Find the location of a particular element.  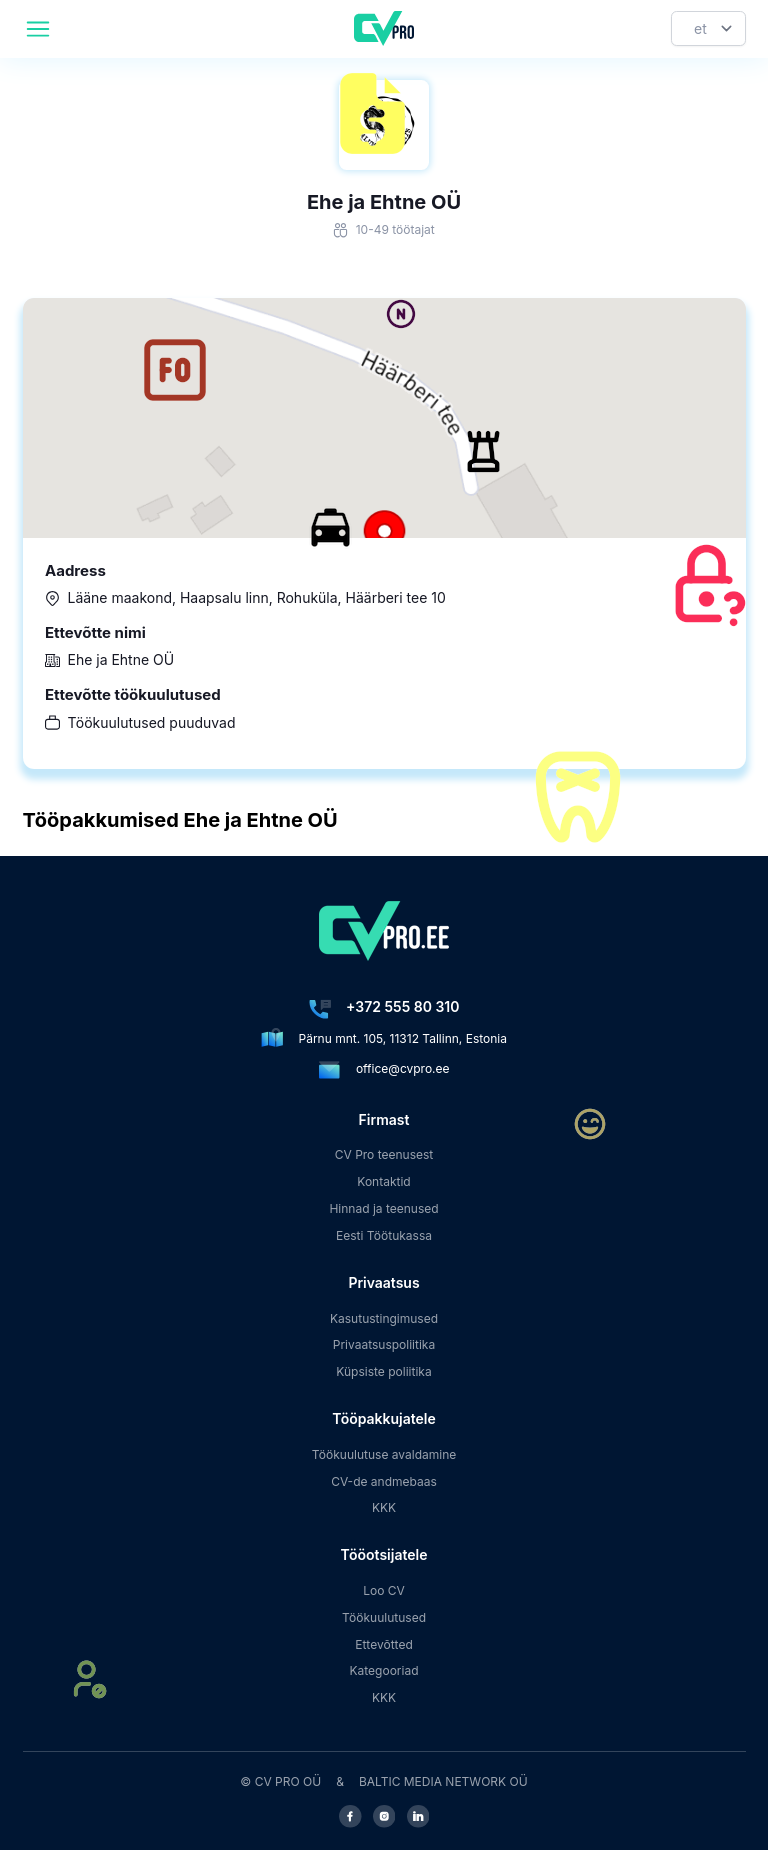

add a playful or joking tone to your message is located at coordinates (590, 1124).